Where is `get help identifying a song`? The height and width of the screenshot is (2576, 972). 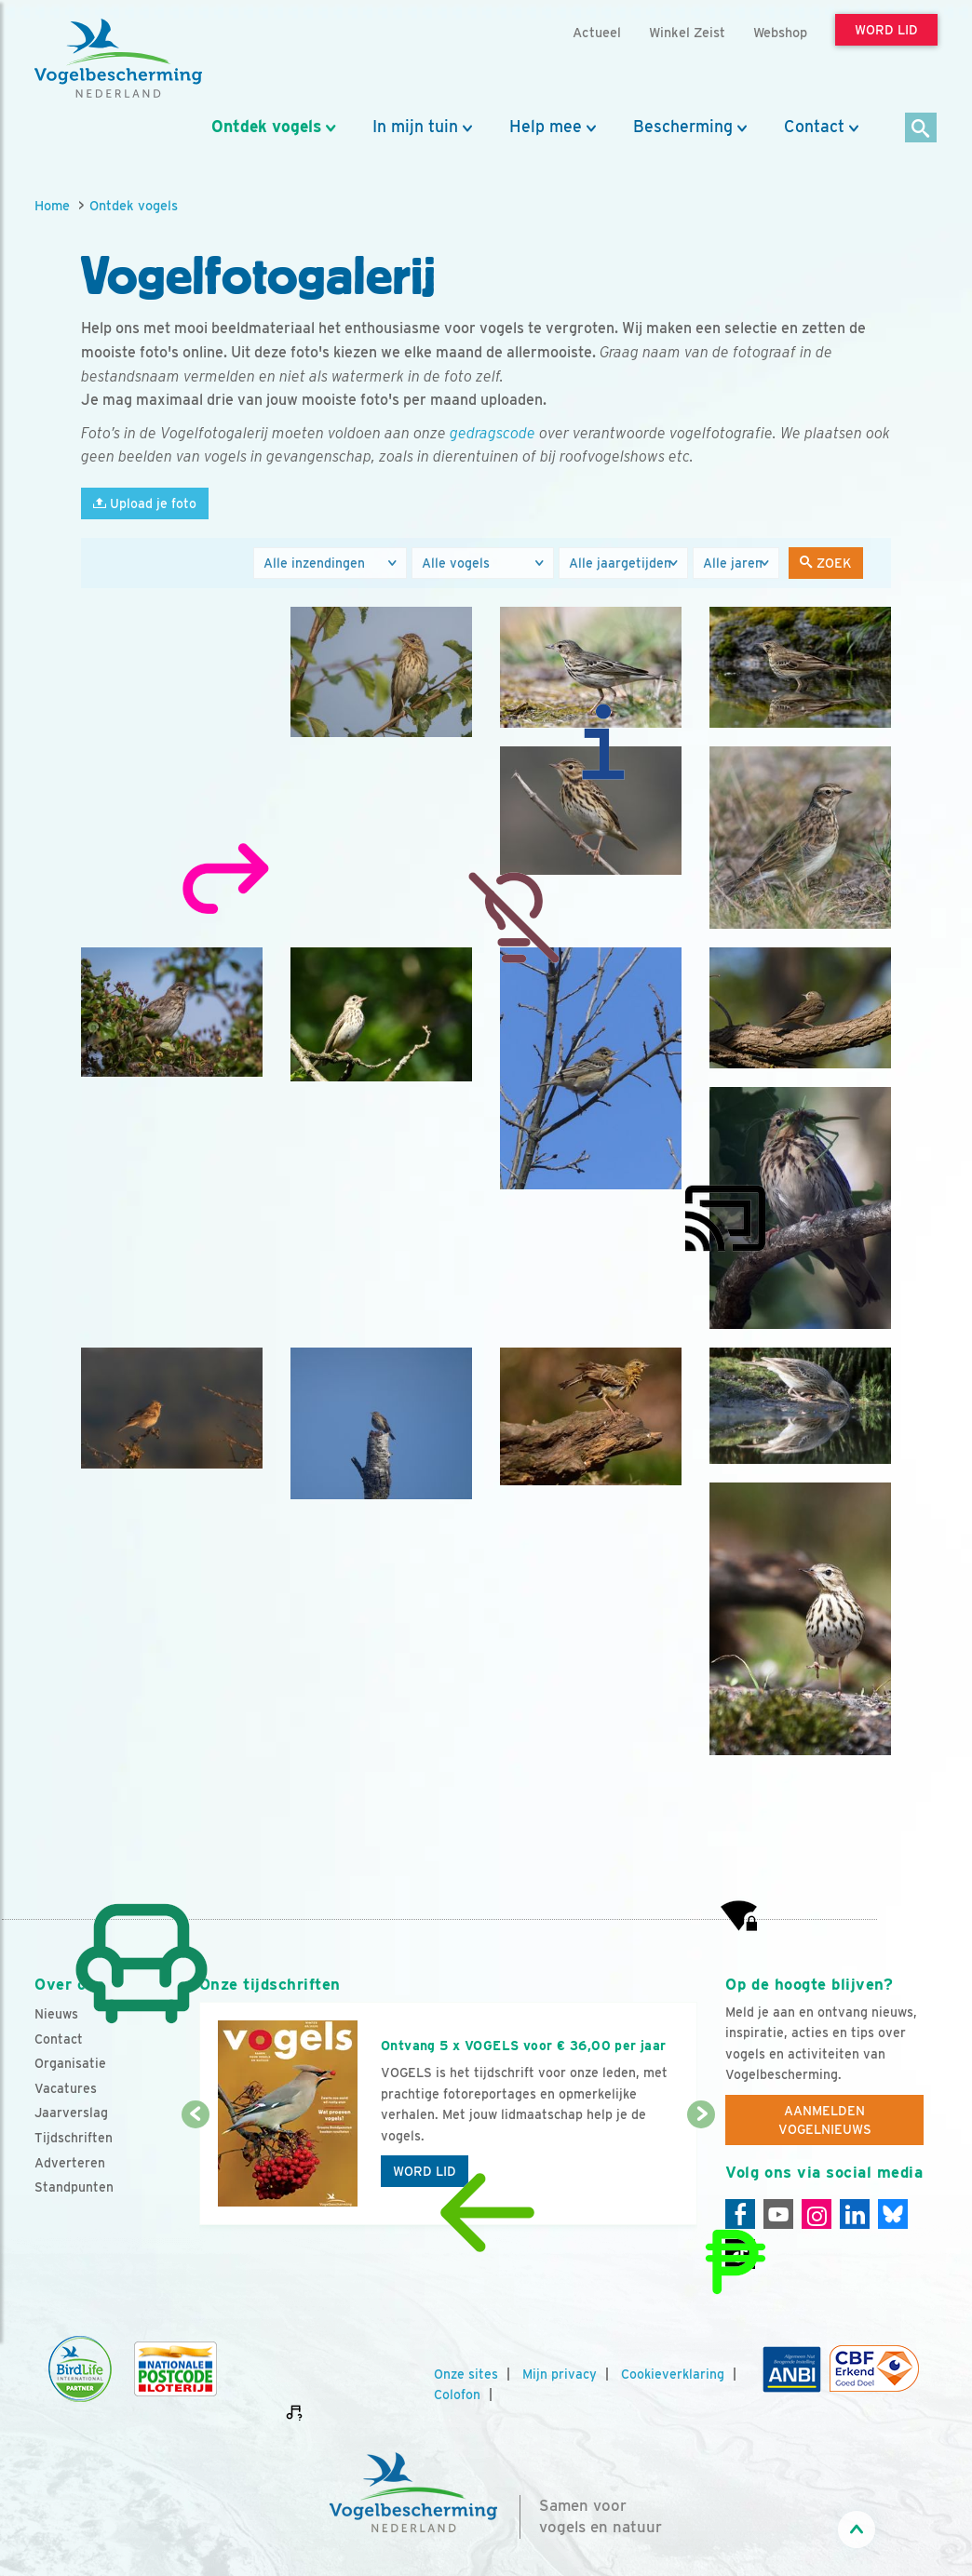 get help identifying a song is located at coordinates (294, 2412).